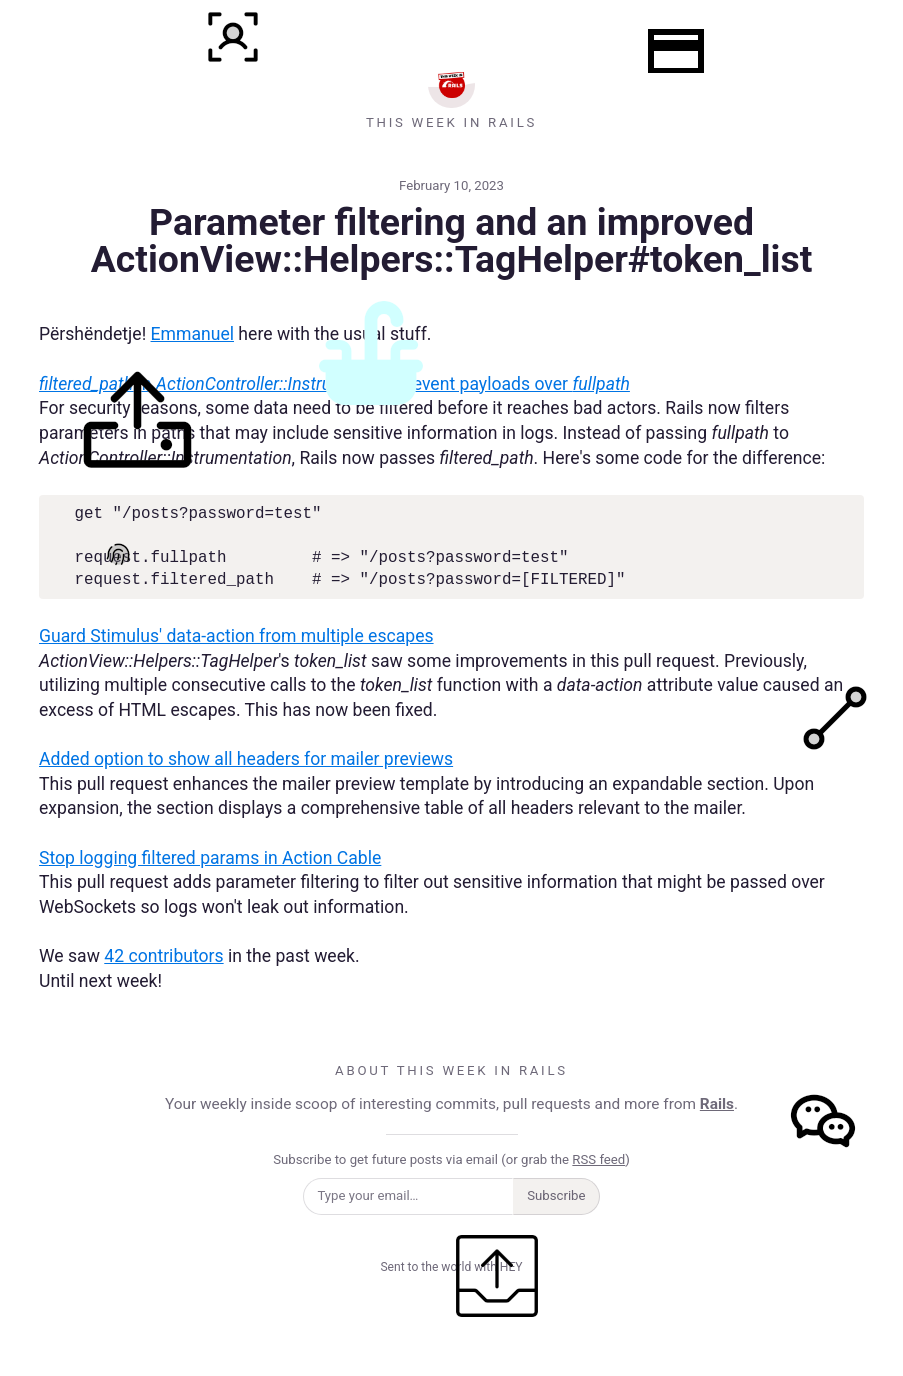 Image resolution: width=903 pixels, height=1376 pixels. Describe the element at coordinates (371, 353) in the screenshot. I see `indicates kitchen or bathroom facilities` at that location.